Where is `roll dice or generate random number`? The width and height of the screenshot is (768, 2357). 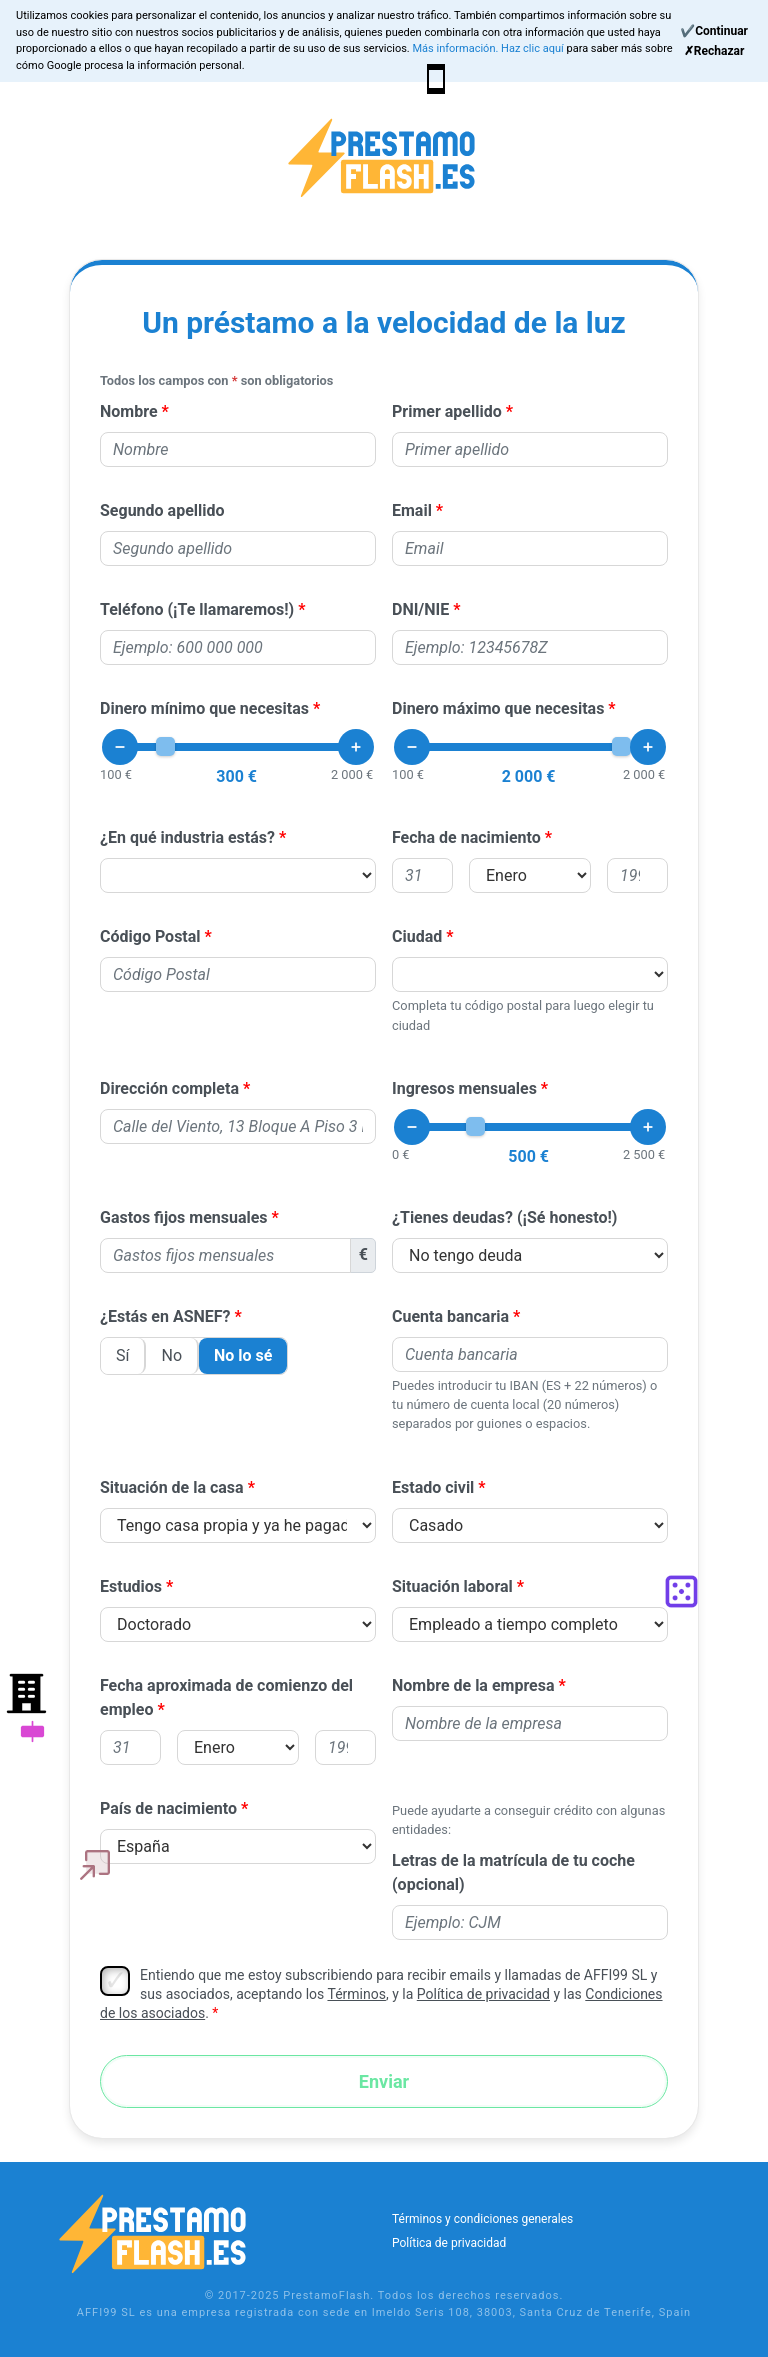
roll dice or generate random number is located at coordinates (681, 1591).